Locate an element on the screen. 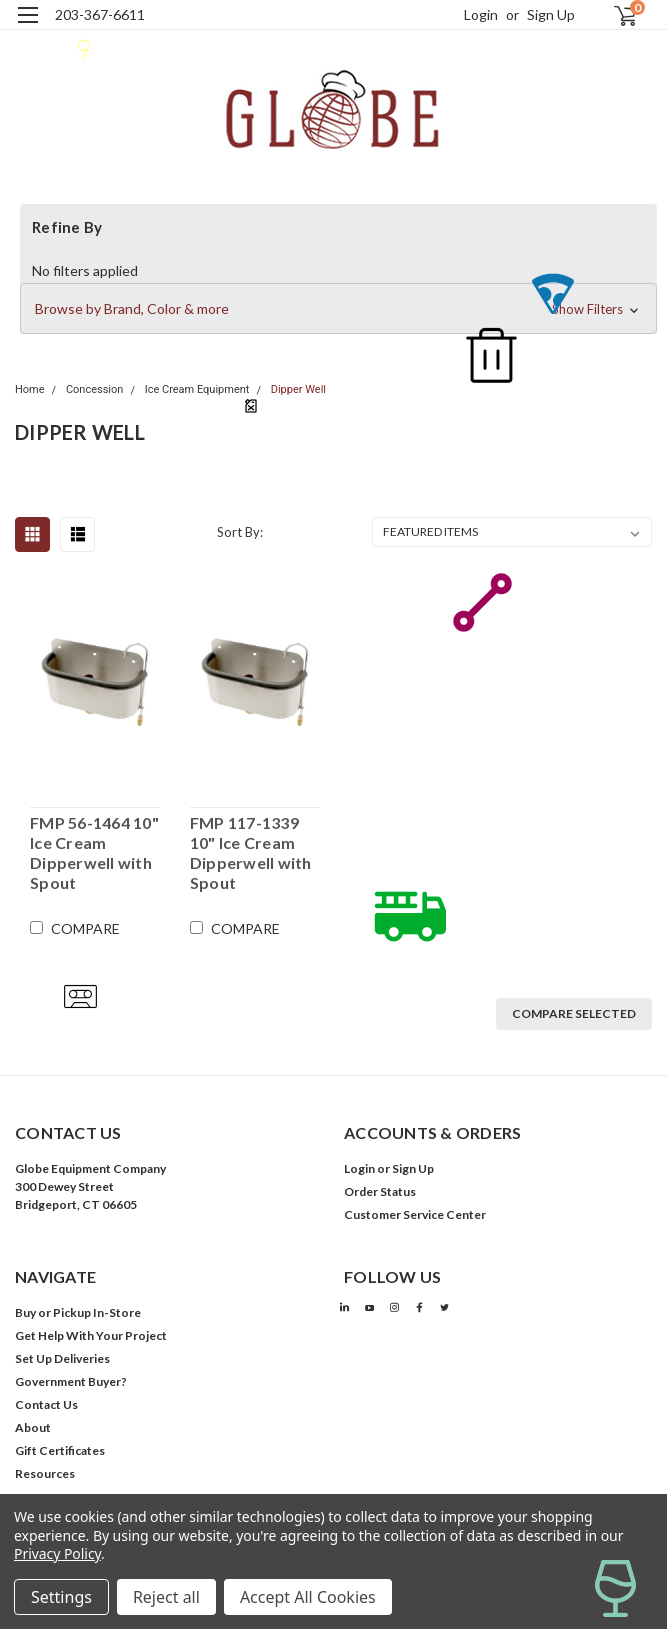 The height and width of the screenshot is (1629, 667). access audio recordings or voice memos is located at coordinates (80, 996).